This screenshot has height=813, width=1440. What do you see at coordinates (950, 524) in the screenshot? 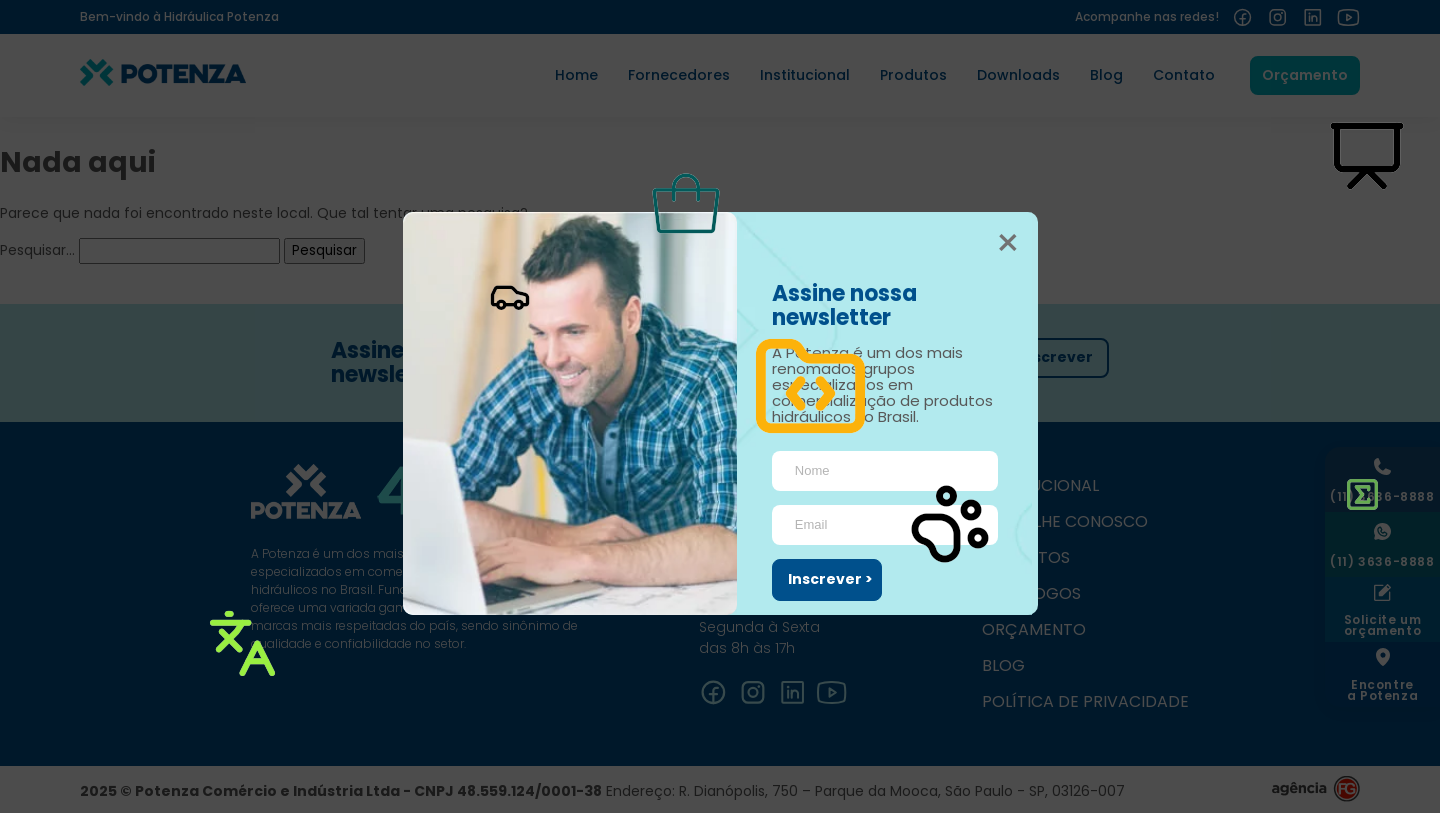
I see `access pet-related features or settings` at bounding box center [950, 524].